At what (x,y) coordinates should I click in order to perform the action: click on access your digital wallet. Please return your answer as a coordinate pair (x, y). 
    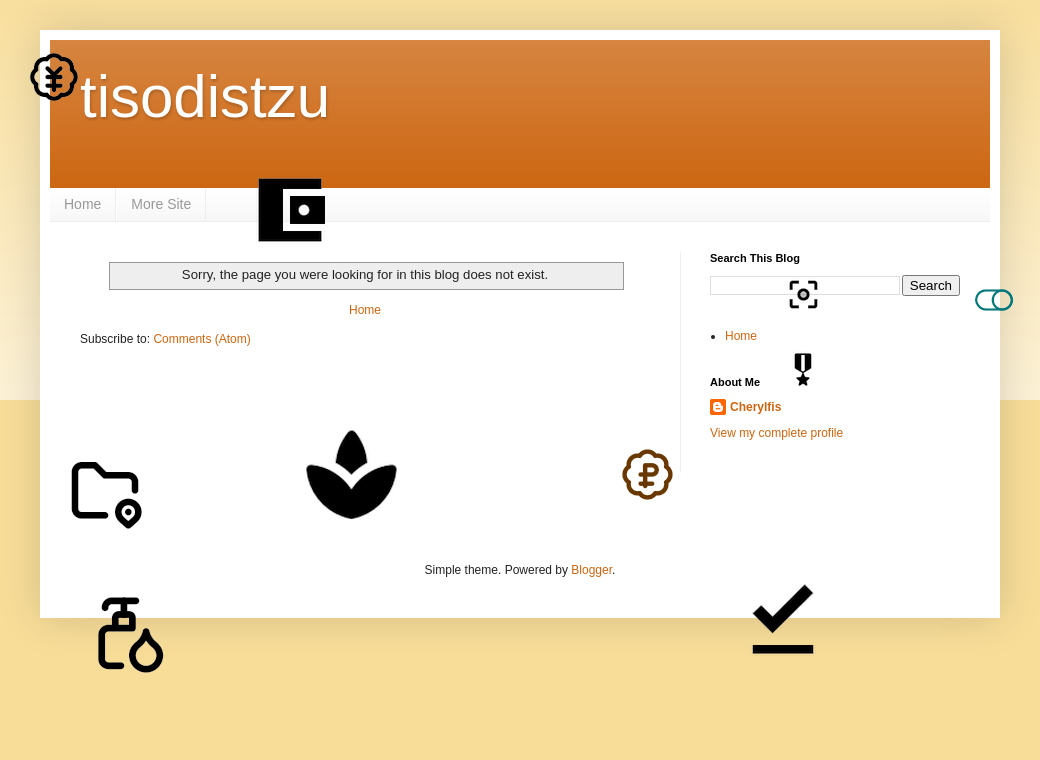
    Looking at the image, I should click on (290, 210).